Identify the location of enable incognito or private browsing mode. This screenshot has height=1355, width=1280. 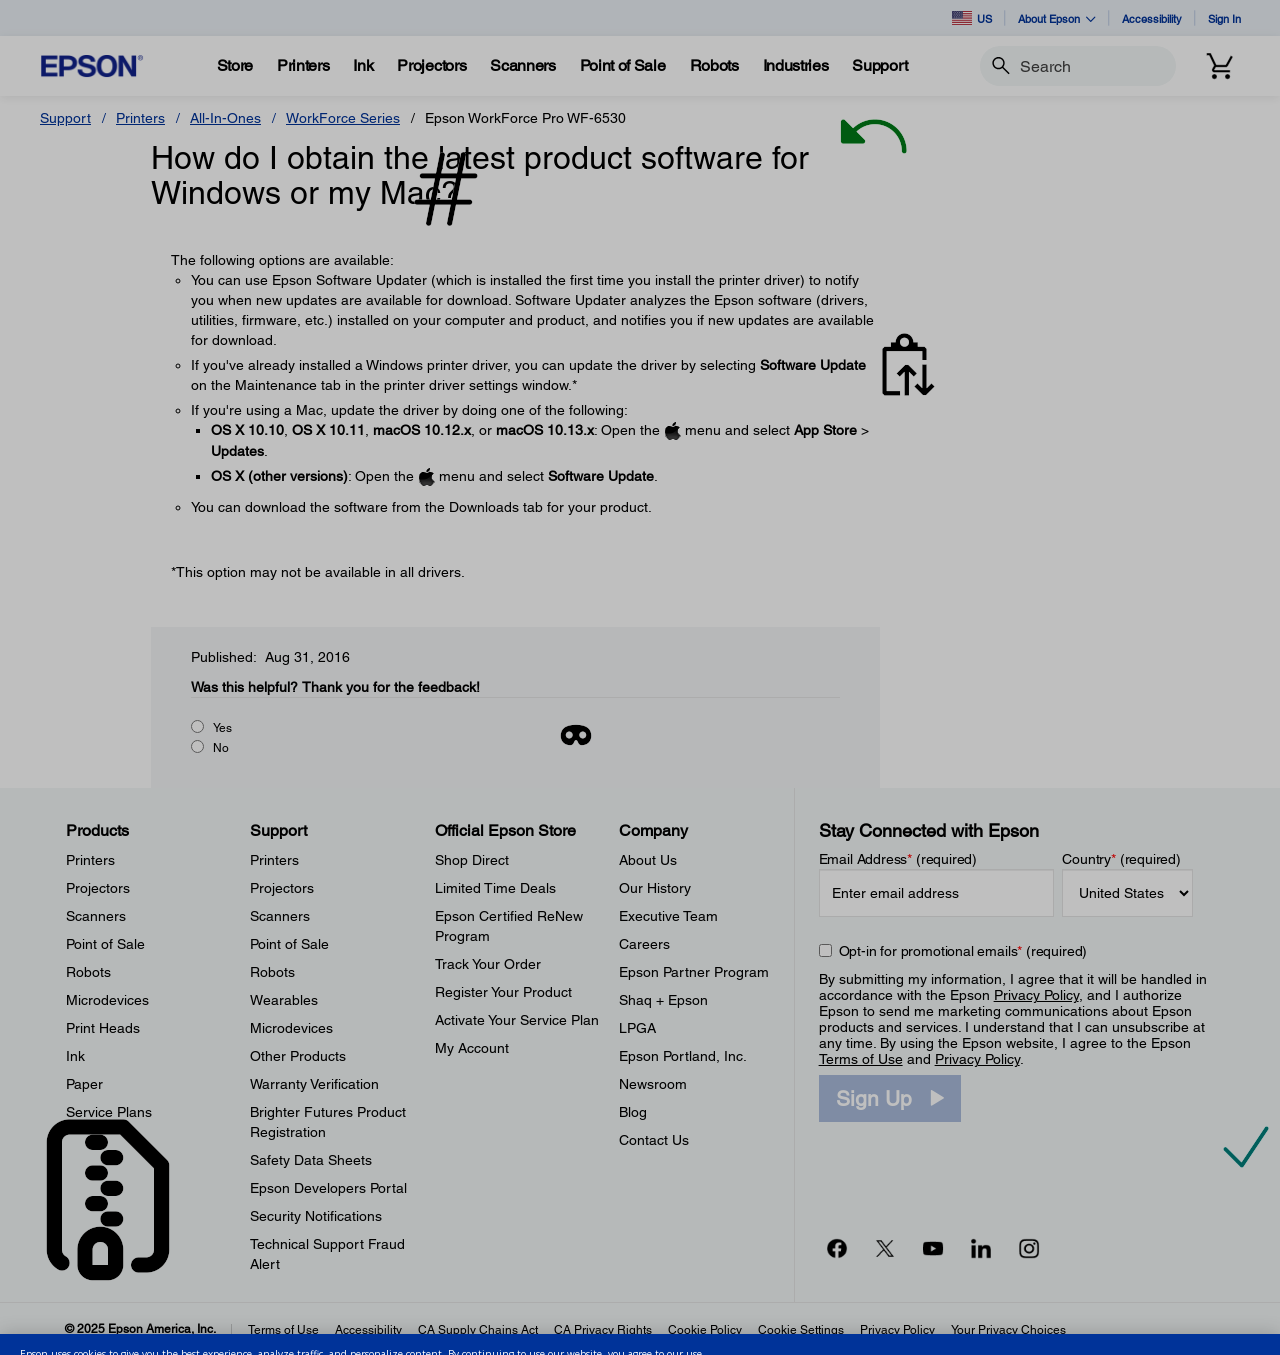
(576, 735).